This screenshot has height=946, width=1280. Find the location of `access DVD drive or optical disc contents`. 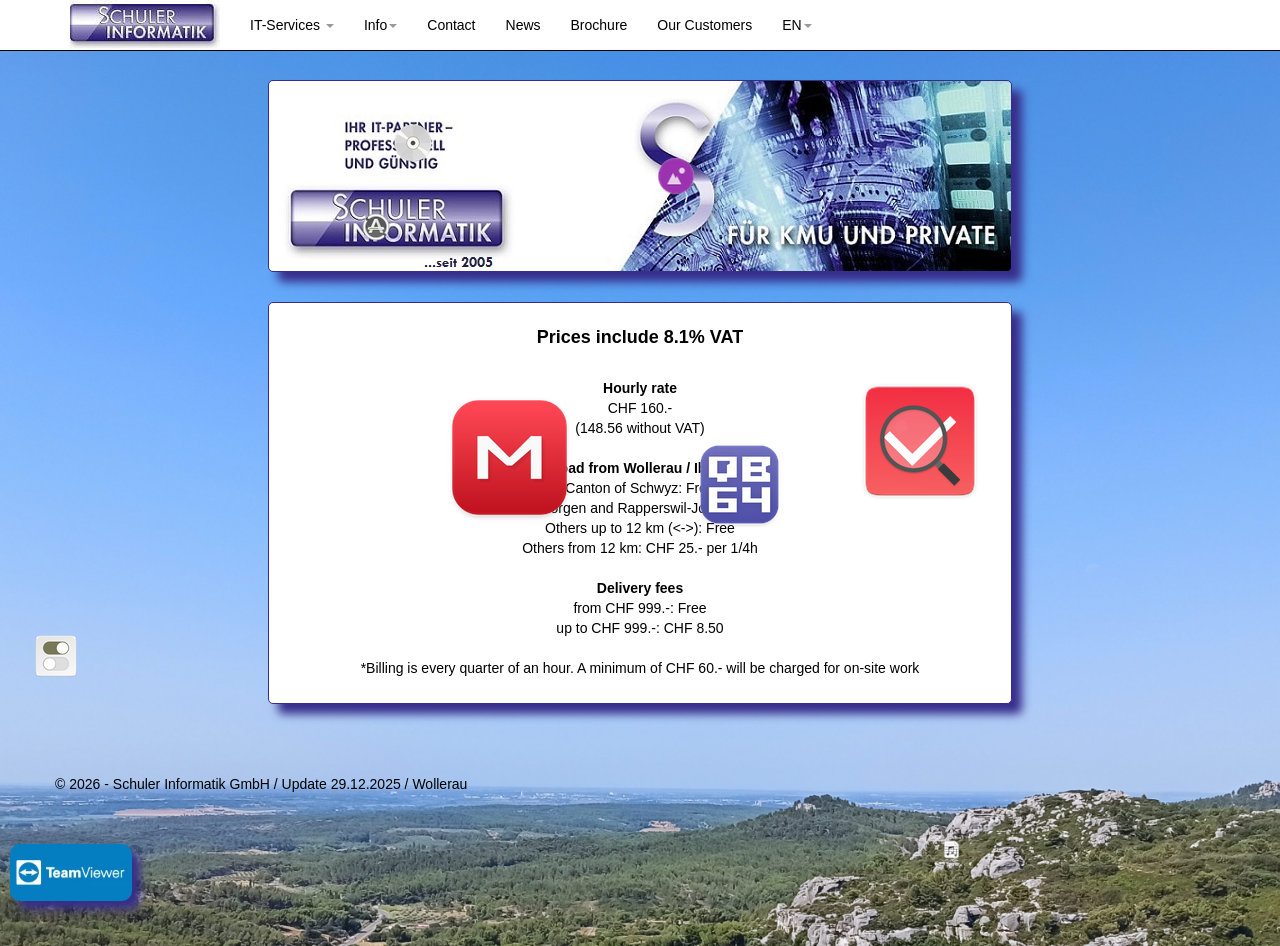

access DVD drive or optical disc contents is located at coordinates (413, 143).